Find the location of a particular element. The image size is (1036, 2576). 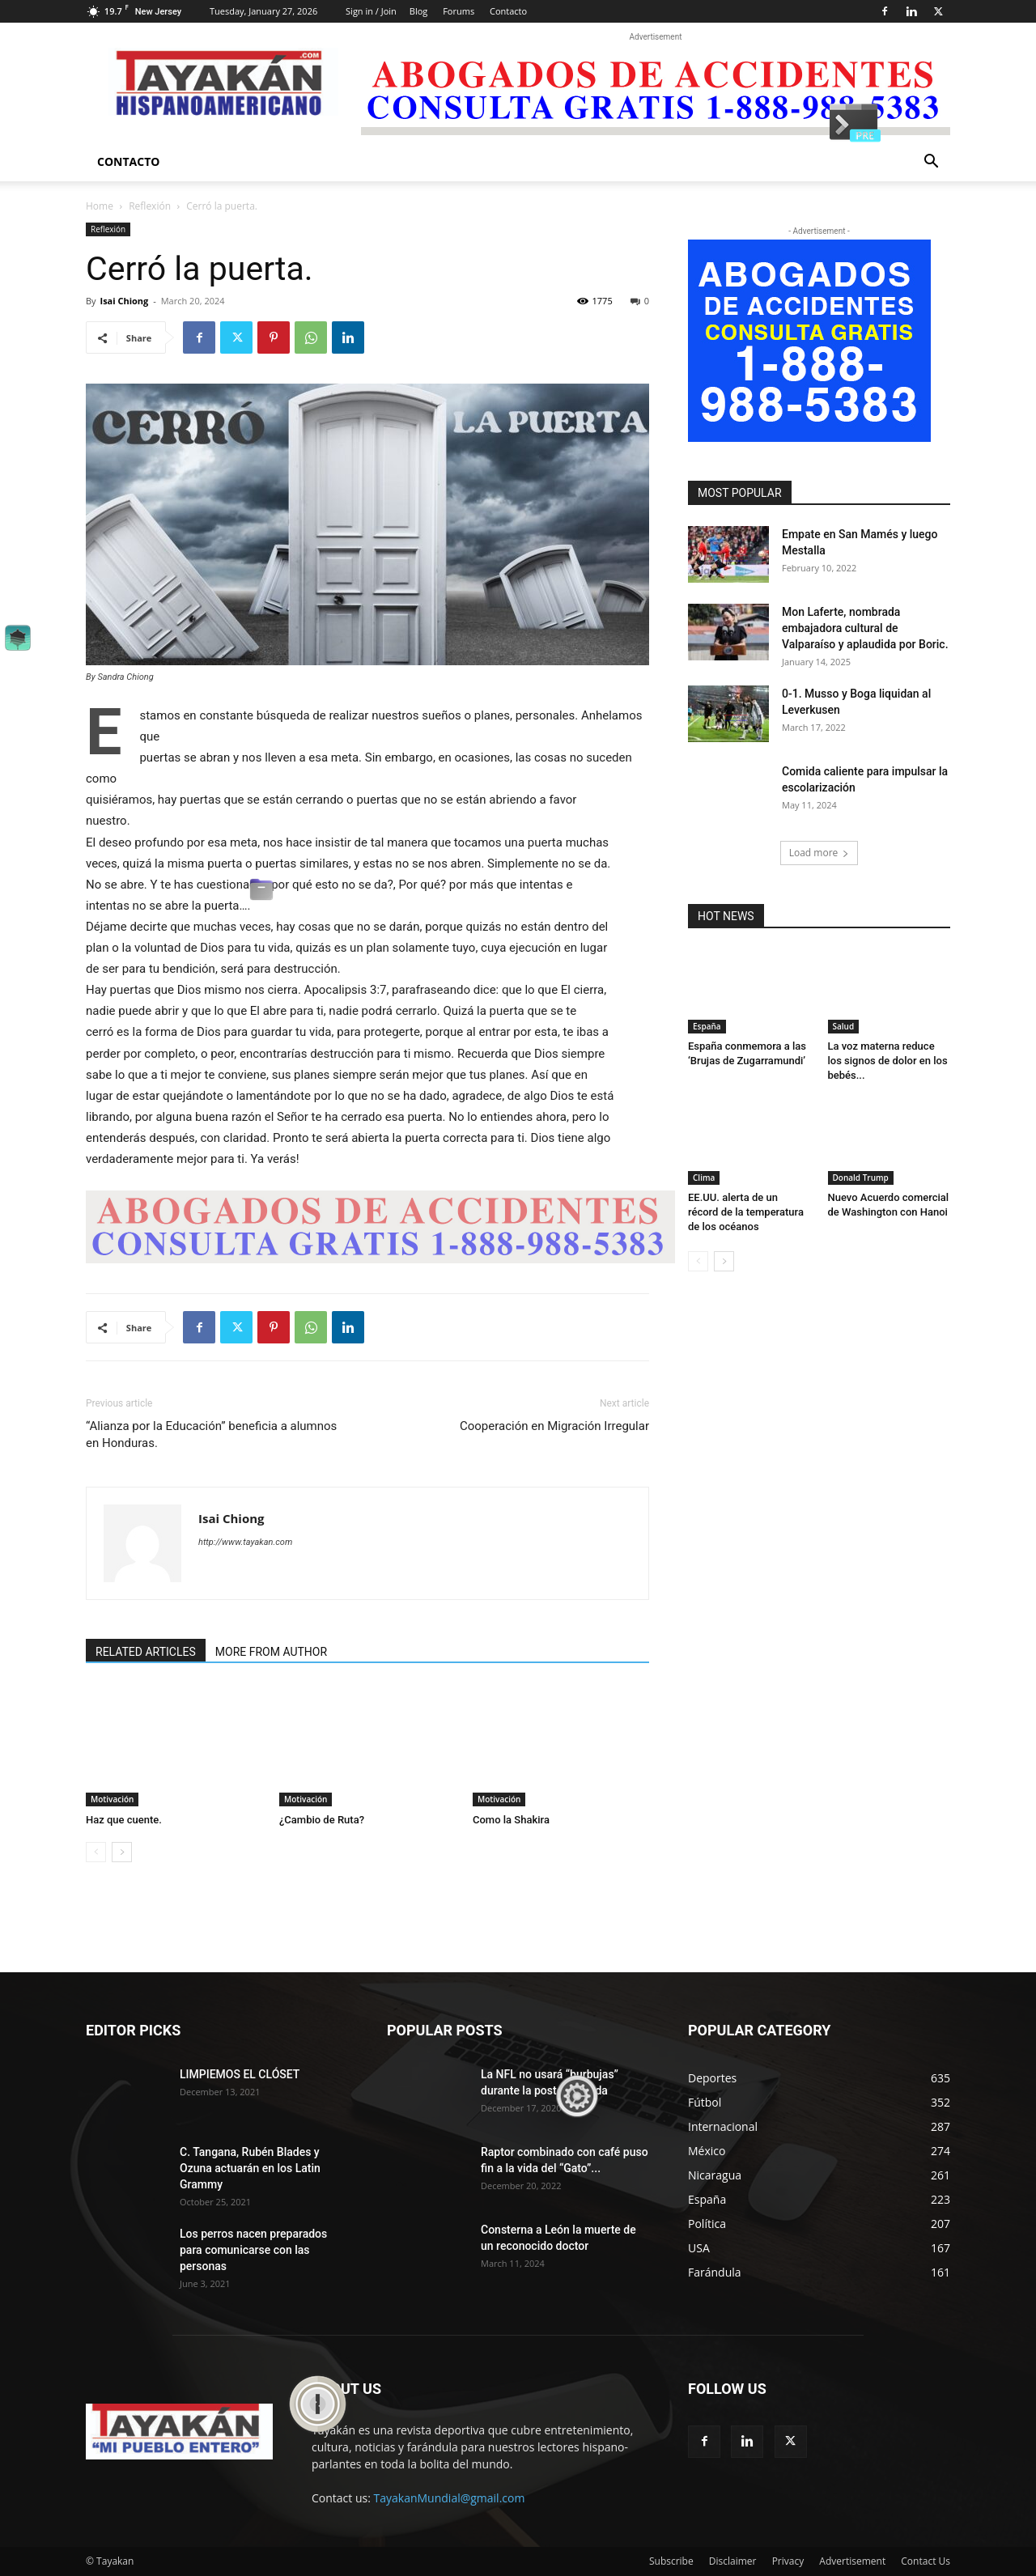

open windows terminal preview app is located at coordinates (855, 121).